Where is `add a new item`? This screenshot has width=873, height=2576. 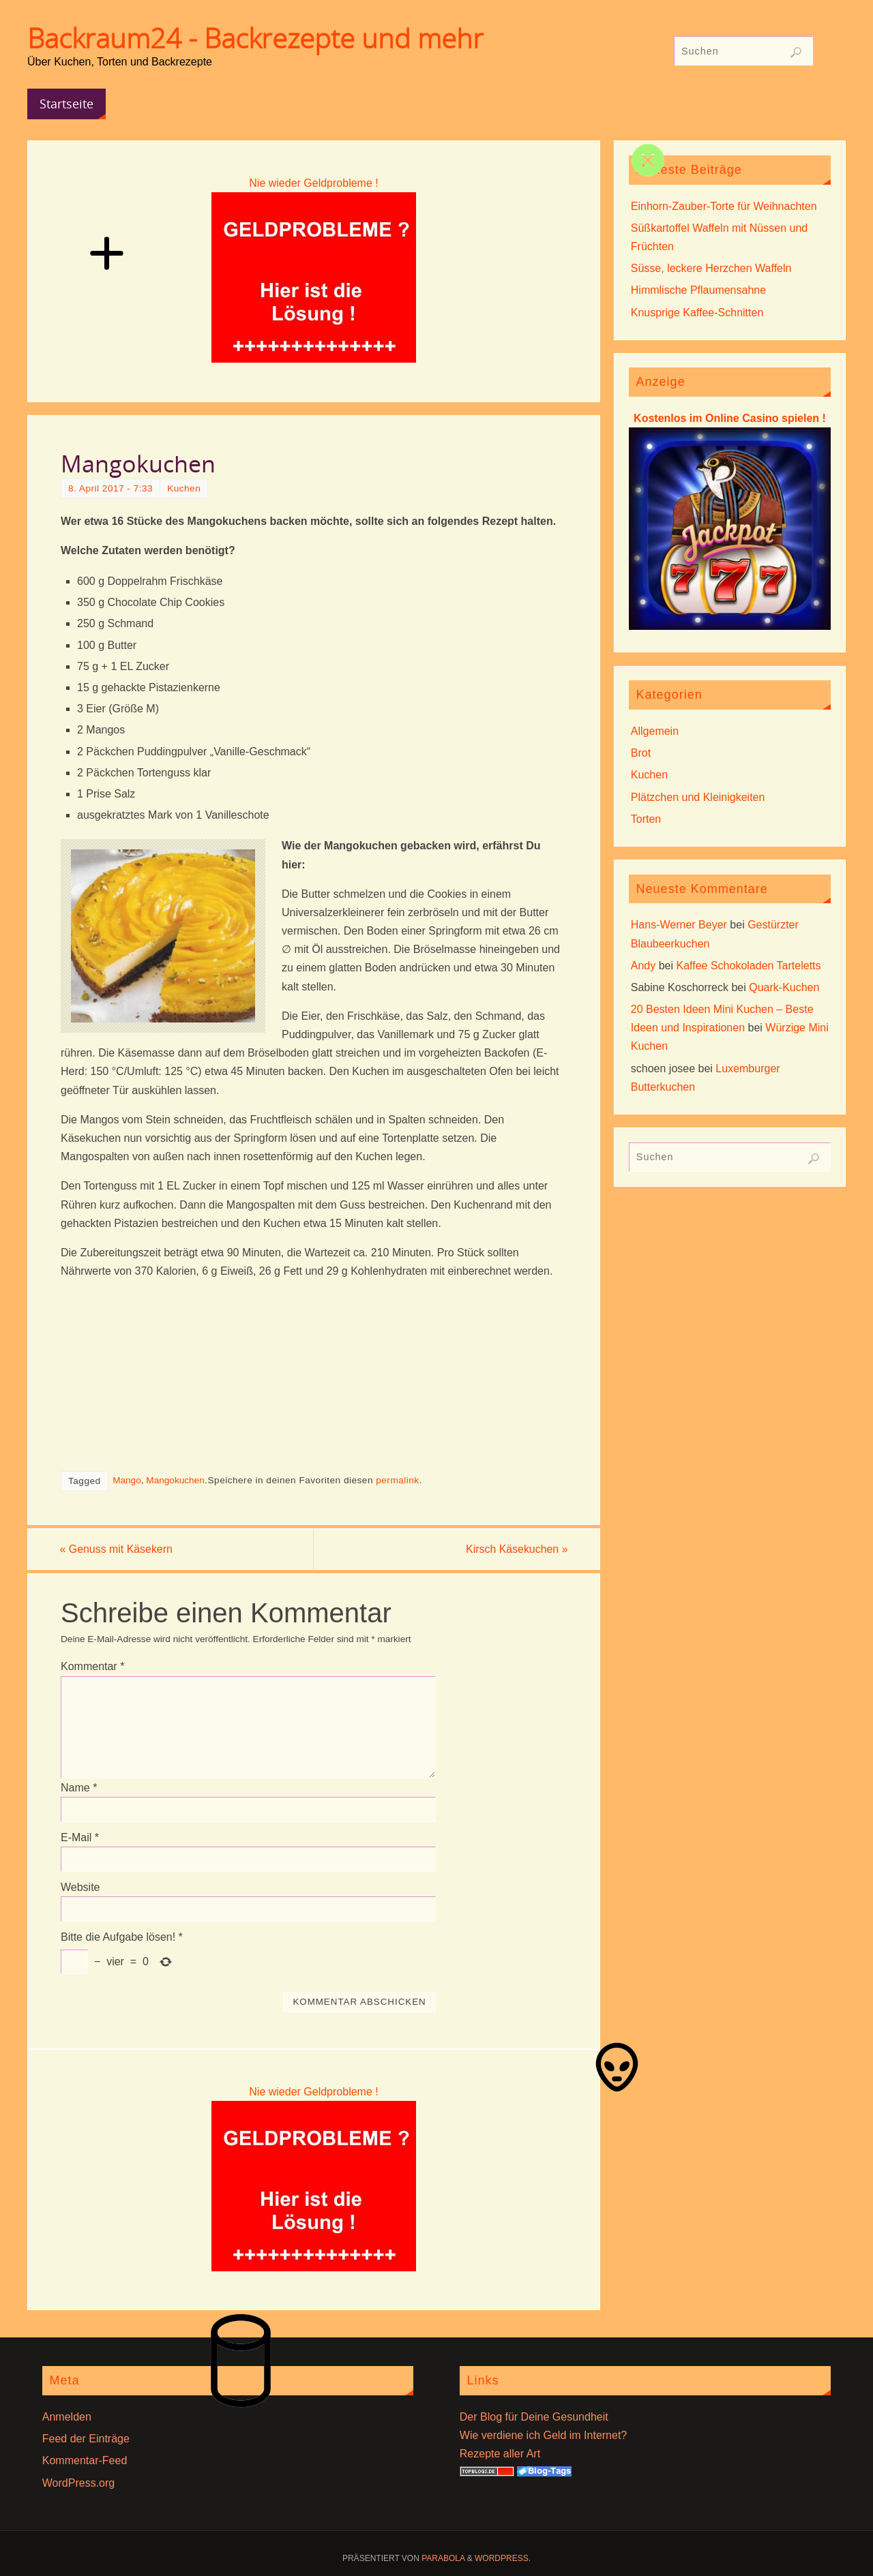
add a new item is located at coordinates (106, 253).